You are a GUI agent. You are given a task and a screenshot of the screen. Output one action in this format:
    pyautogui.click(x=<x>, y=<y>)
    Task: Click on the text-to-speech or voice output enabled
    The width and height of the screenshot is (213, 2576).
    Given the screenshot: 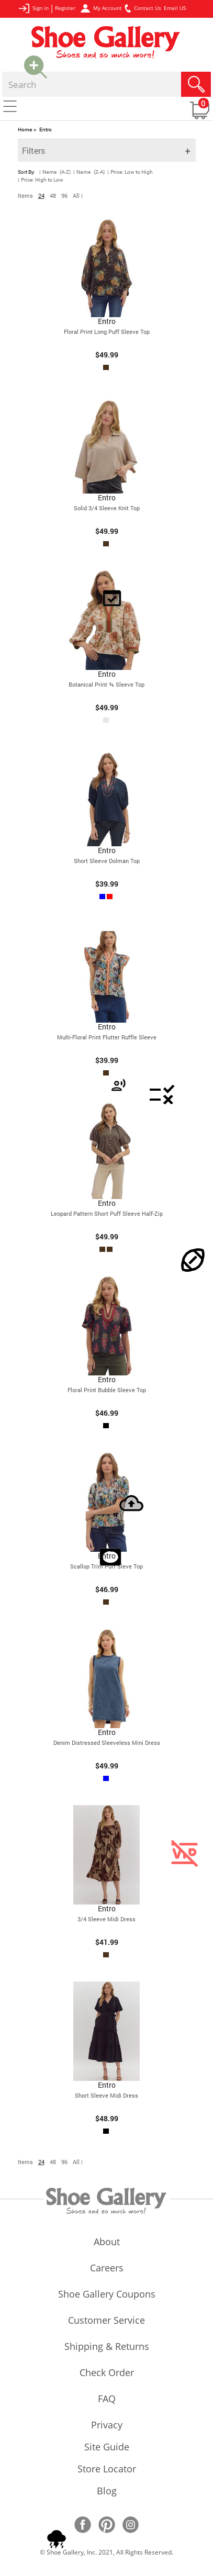 What is the action you would take?
    pyautogui.click(x=118, y=1085)
    